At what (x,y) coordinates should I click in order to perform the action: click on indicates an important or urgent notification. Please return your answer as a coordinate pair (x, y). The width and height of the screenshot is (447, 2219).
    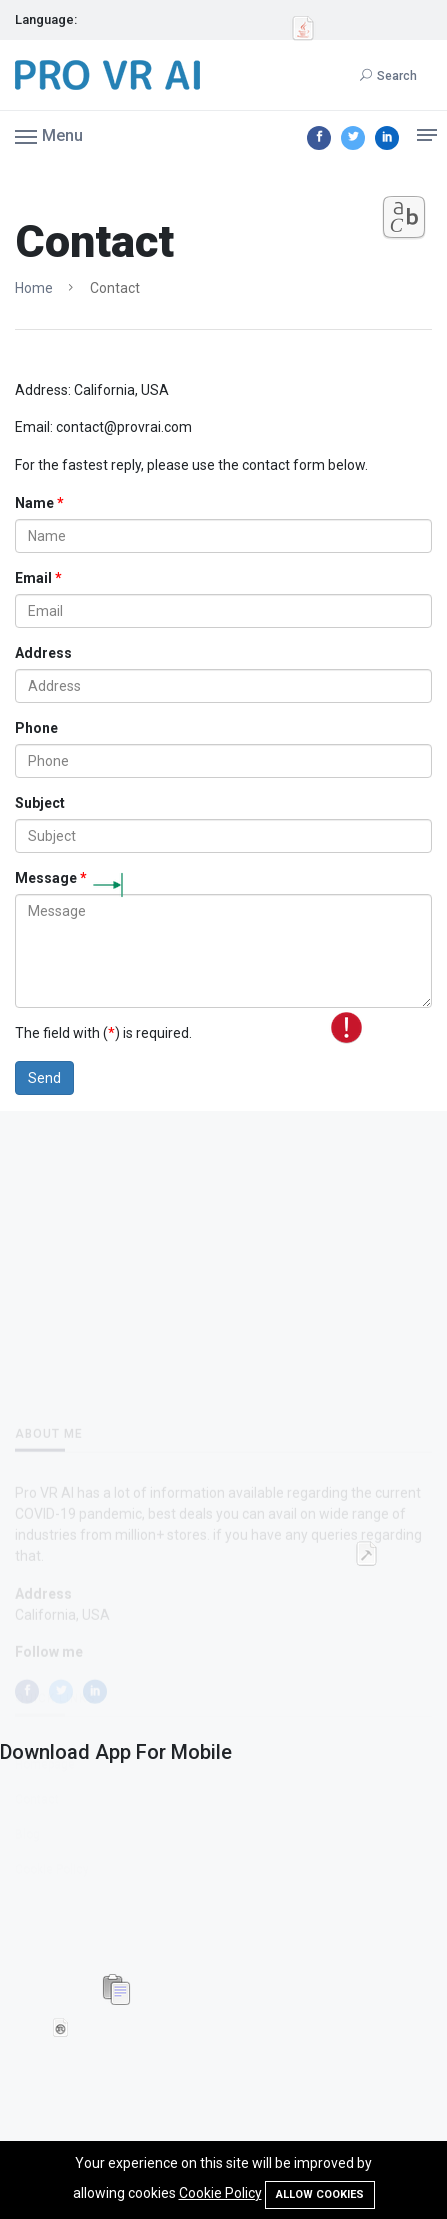
    Looking at the image, I should click on (346, 1027).